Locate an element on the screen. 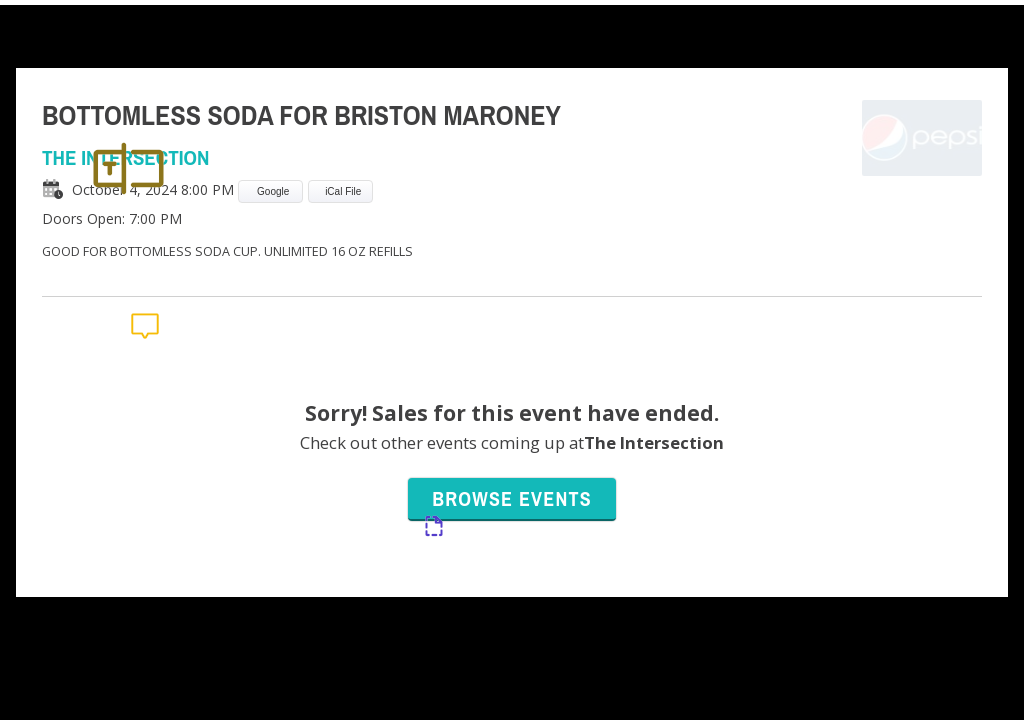  open chat or messaging is located at coordinates (145, 325).